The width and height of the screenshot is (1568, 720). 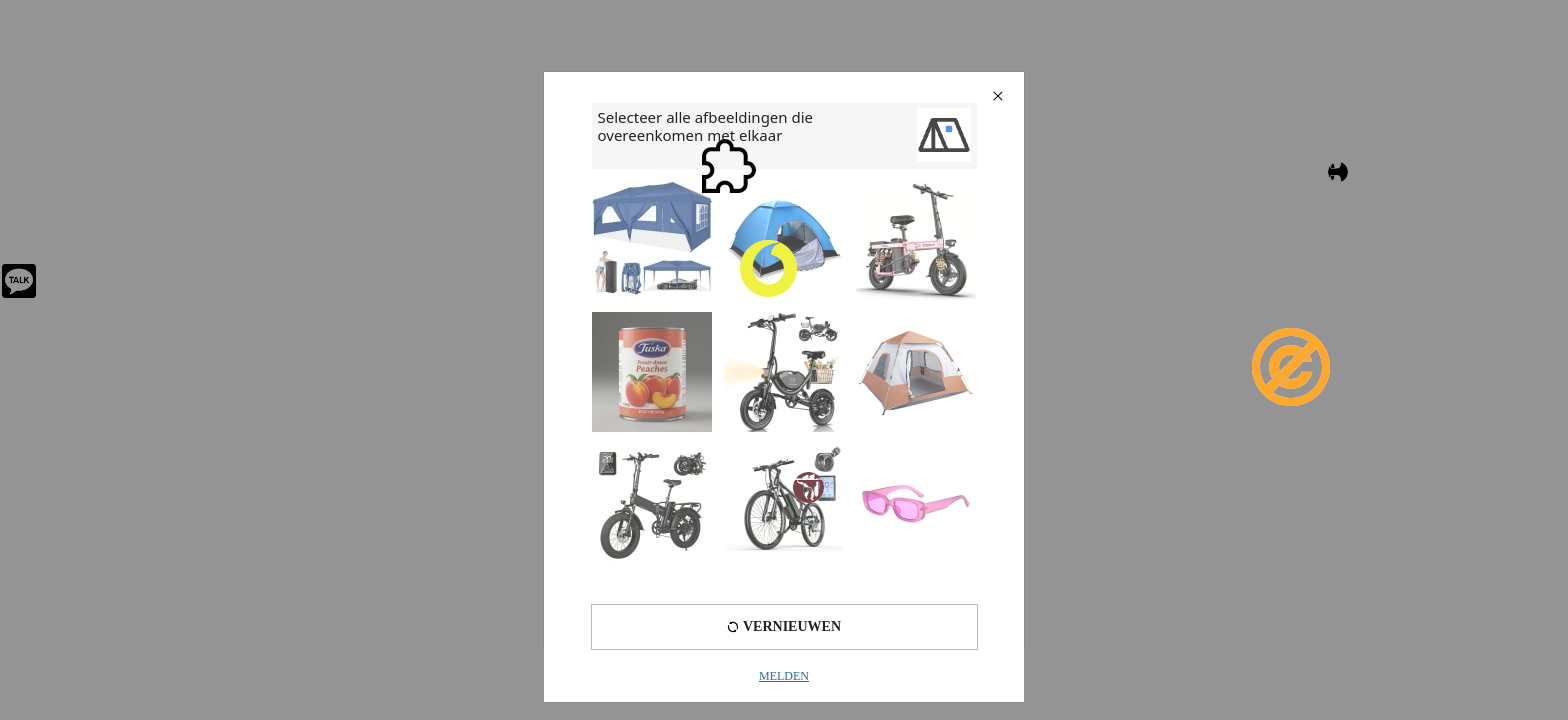 I want to click on indicates public domain or copyright-free content, so click(x=1291, y=367).